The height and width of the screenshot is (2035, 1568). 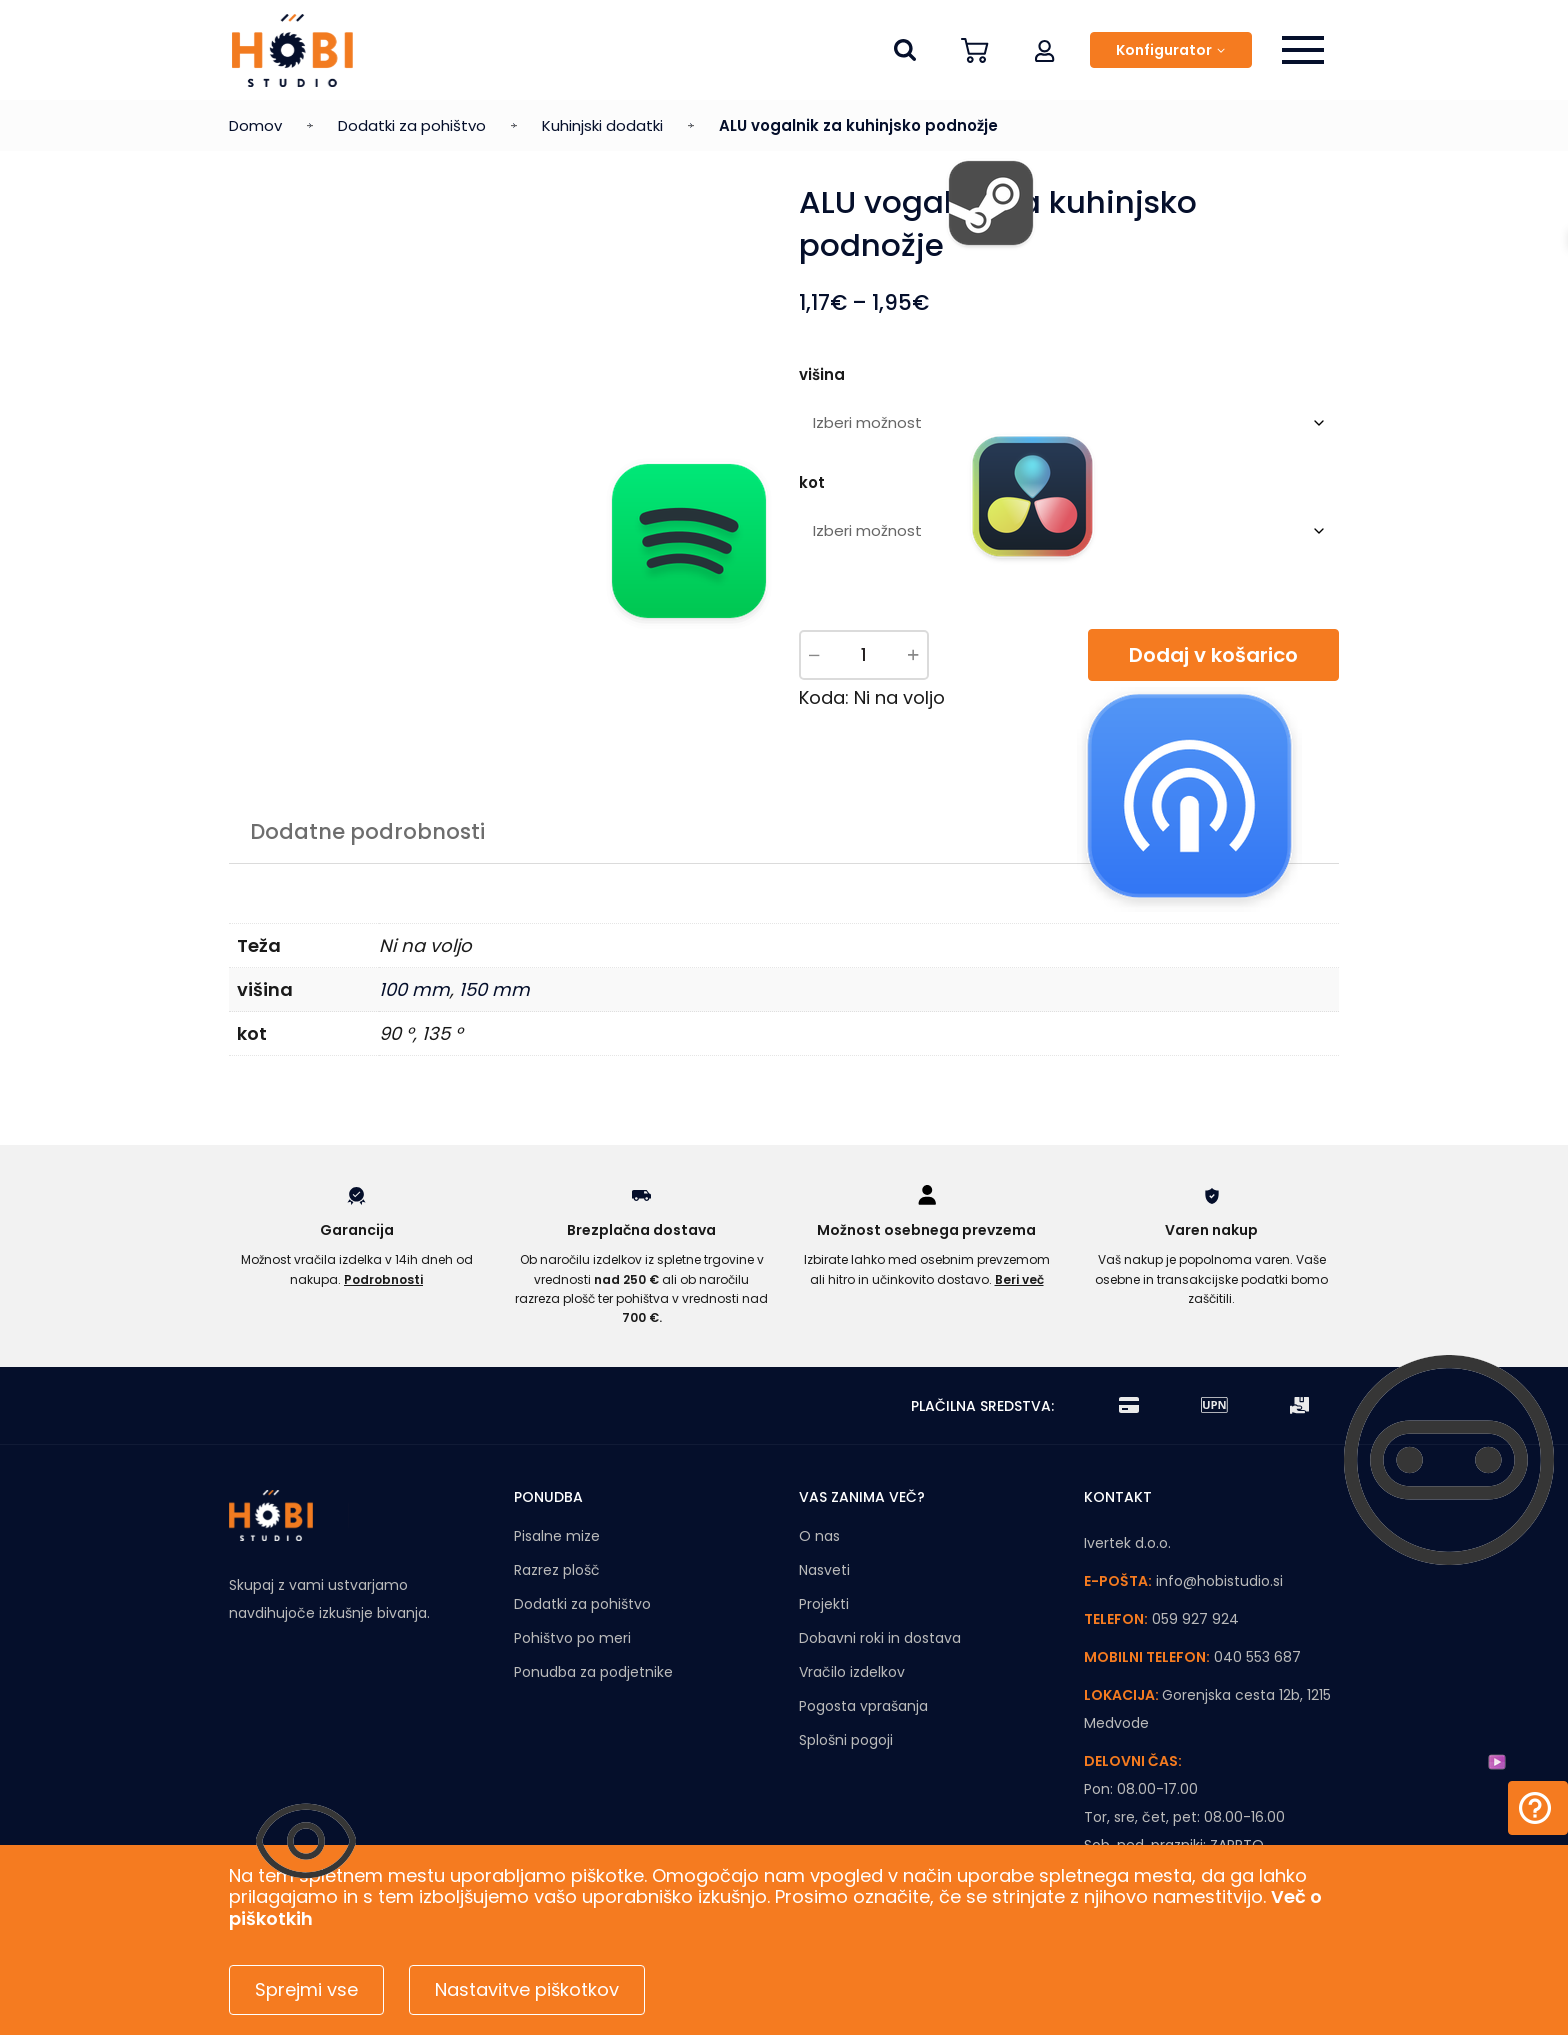 What do you see at coordinates (689, 541) in the screenshot?
I see `open Spotify music streaming app` at bounding box center [689, 541].